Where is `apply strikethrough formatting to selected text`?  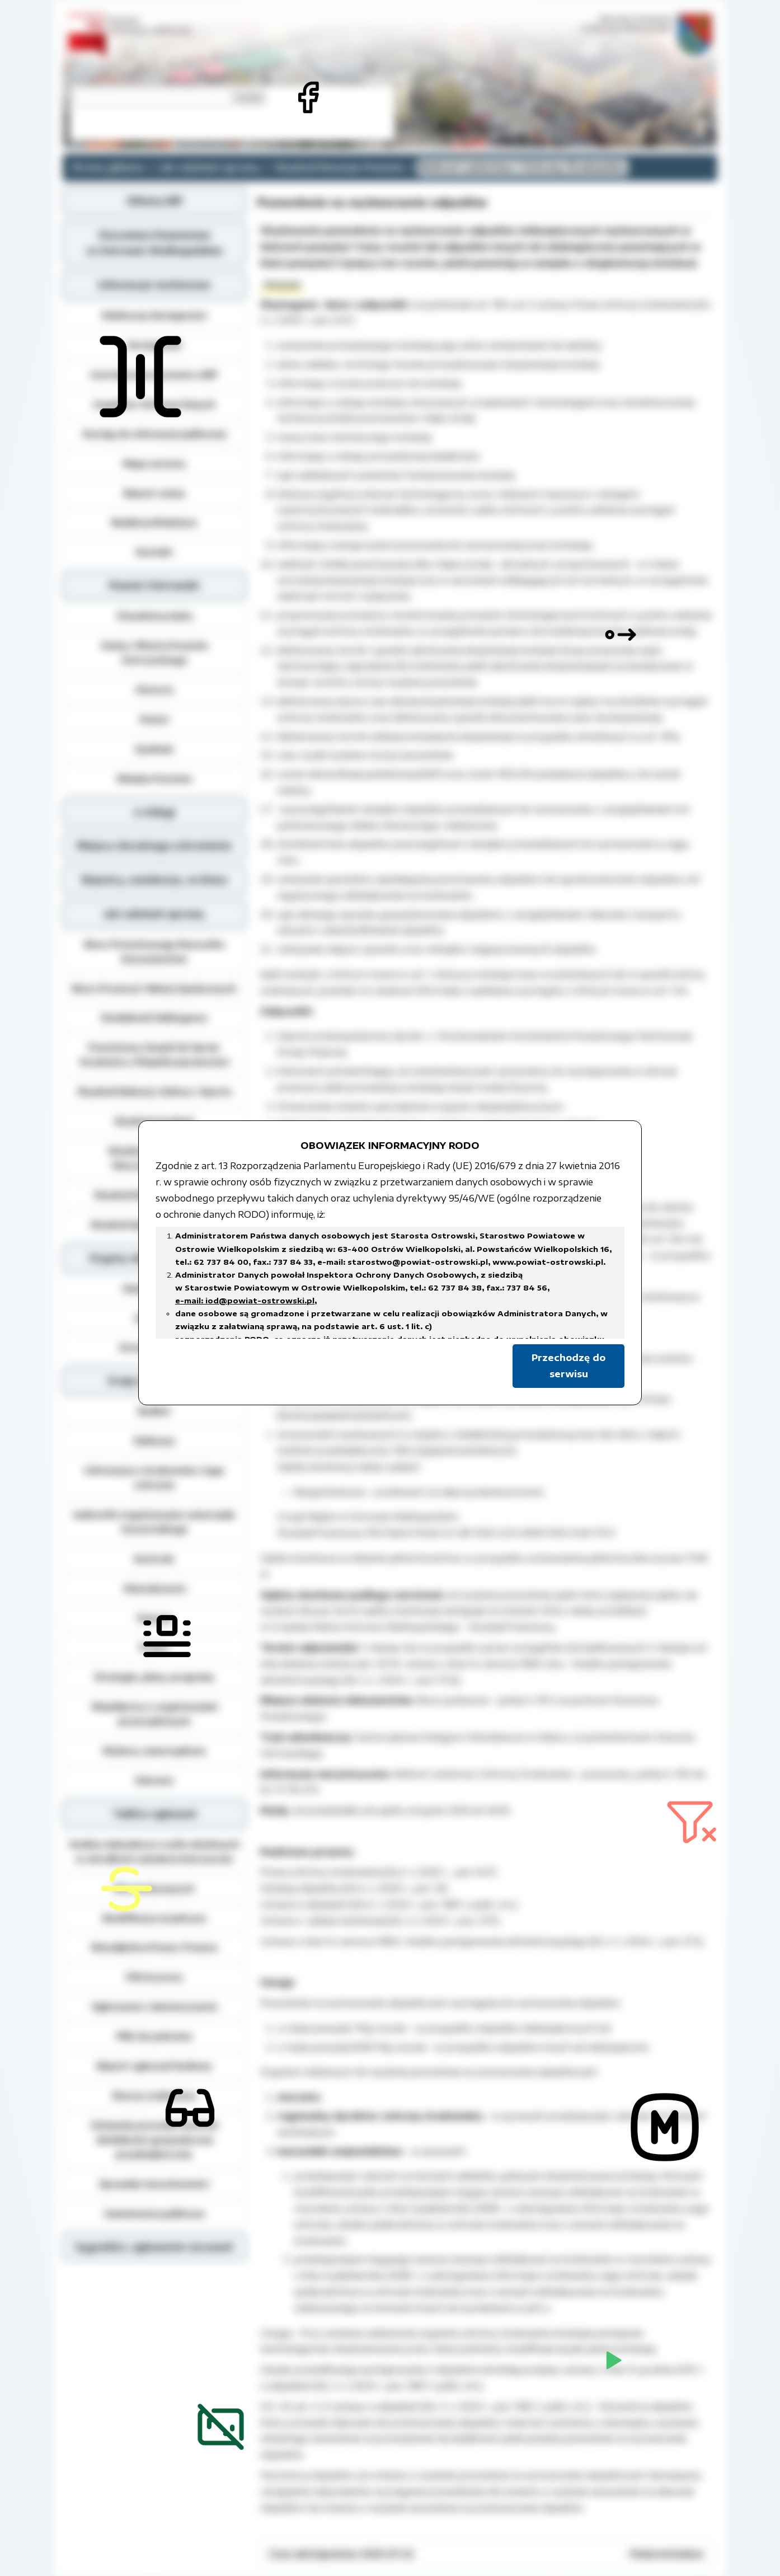 apply strikethrough formatting to selected text is located at coordinates (126, 1889).